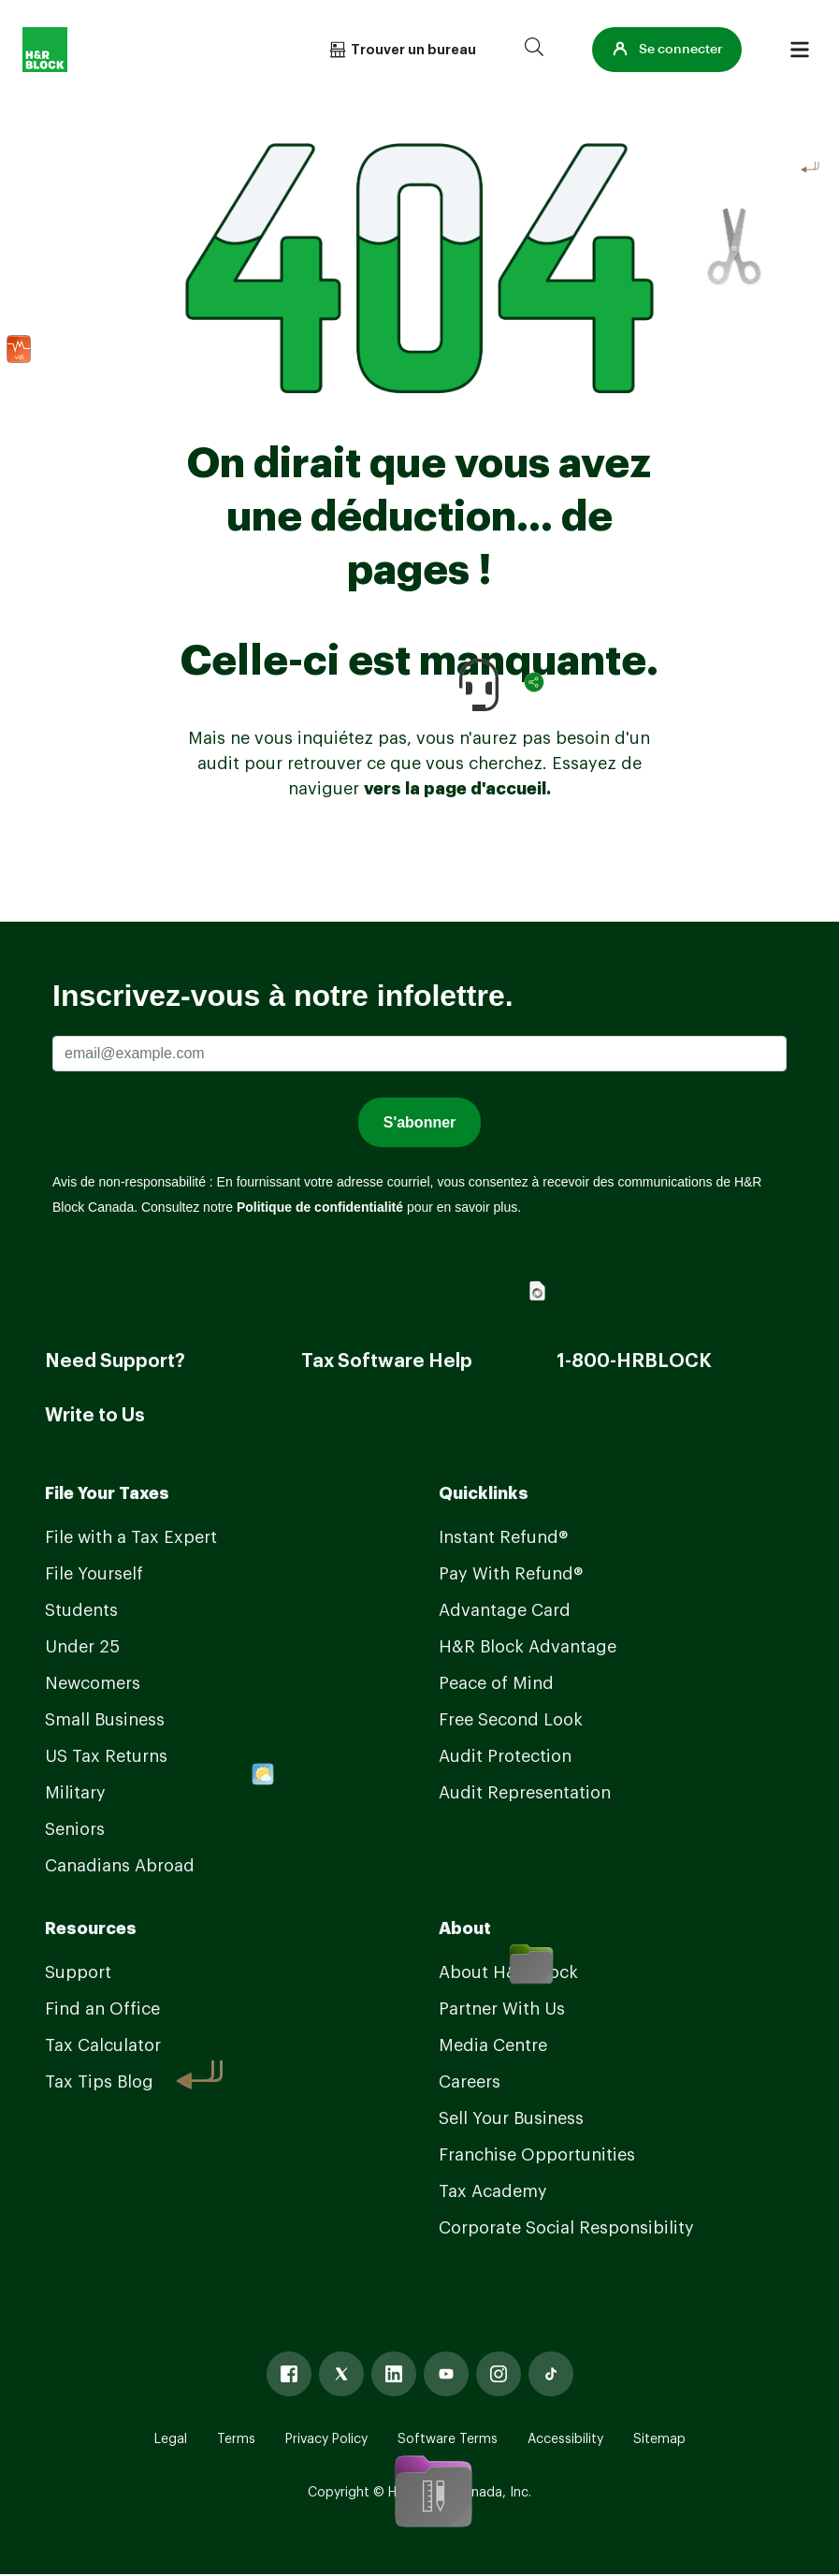 The height and width of the screenshot is (2576, 839). I want to click on audio or headset settings, so click(479, 685).